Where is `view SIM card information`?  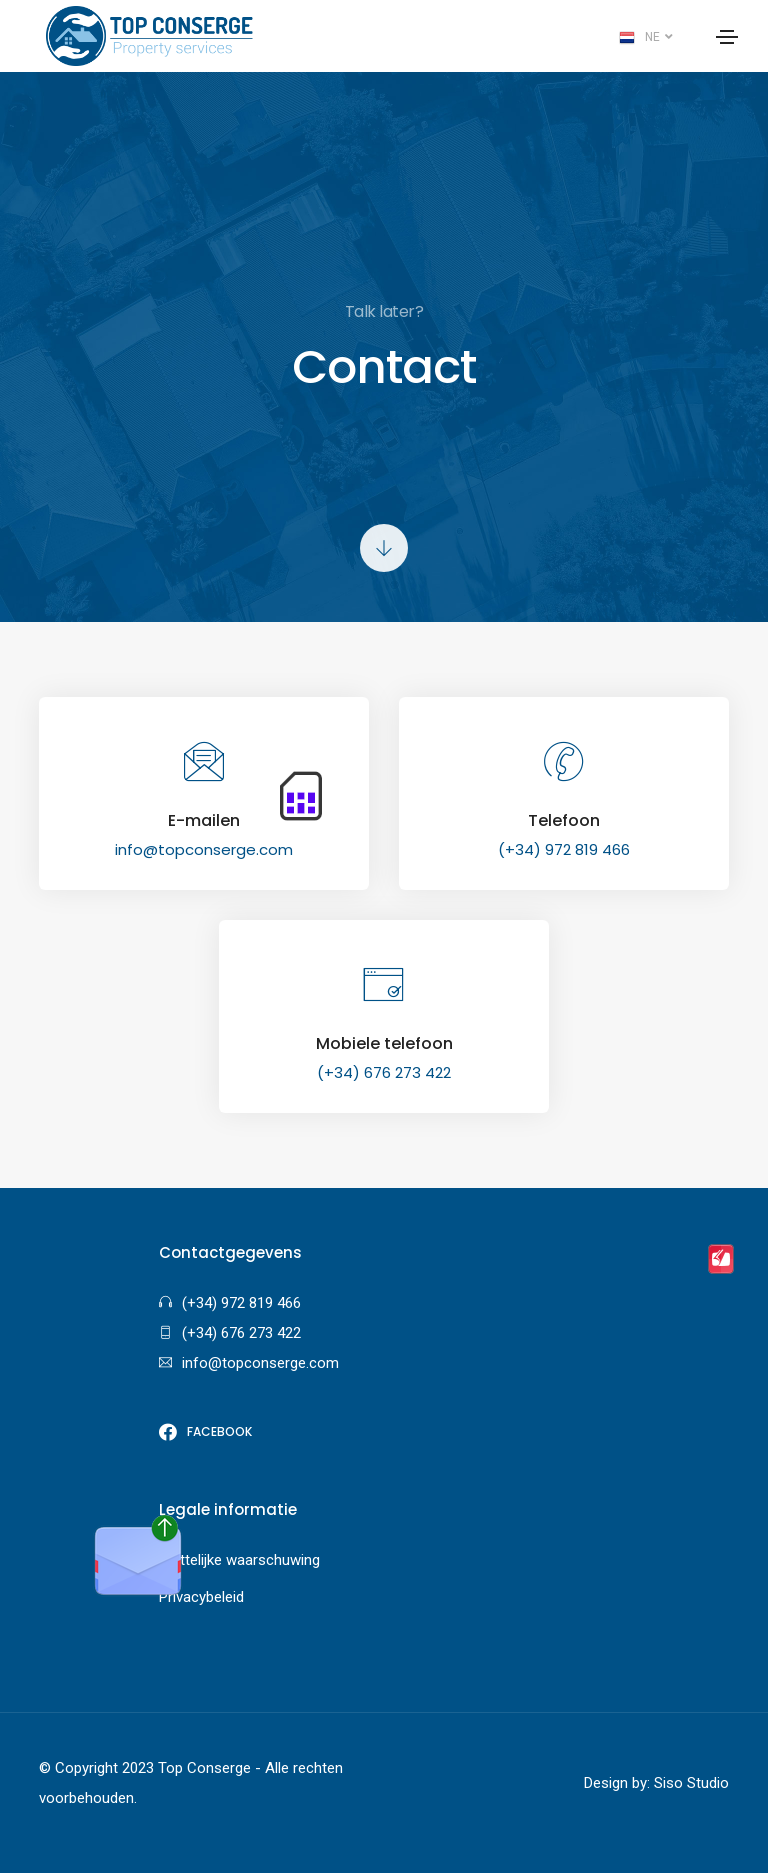 view SIM card information is located at coordinates (301, 796).